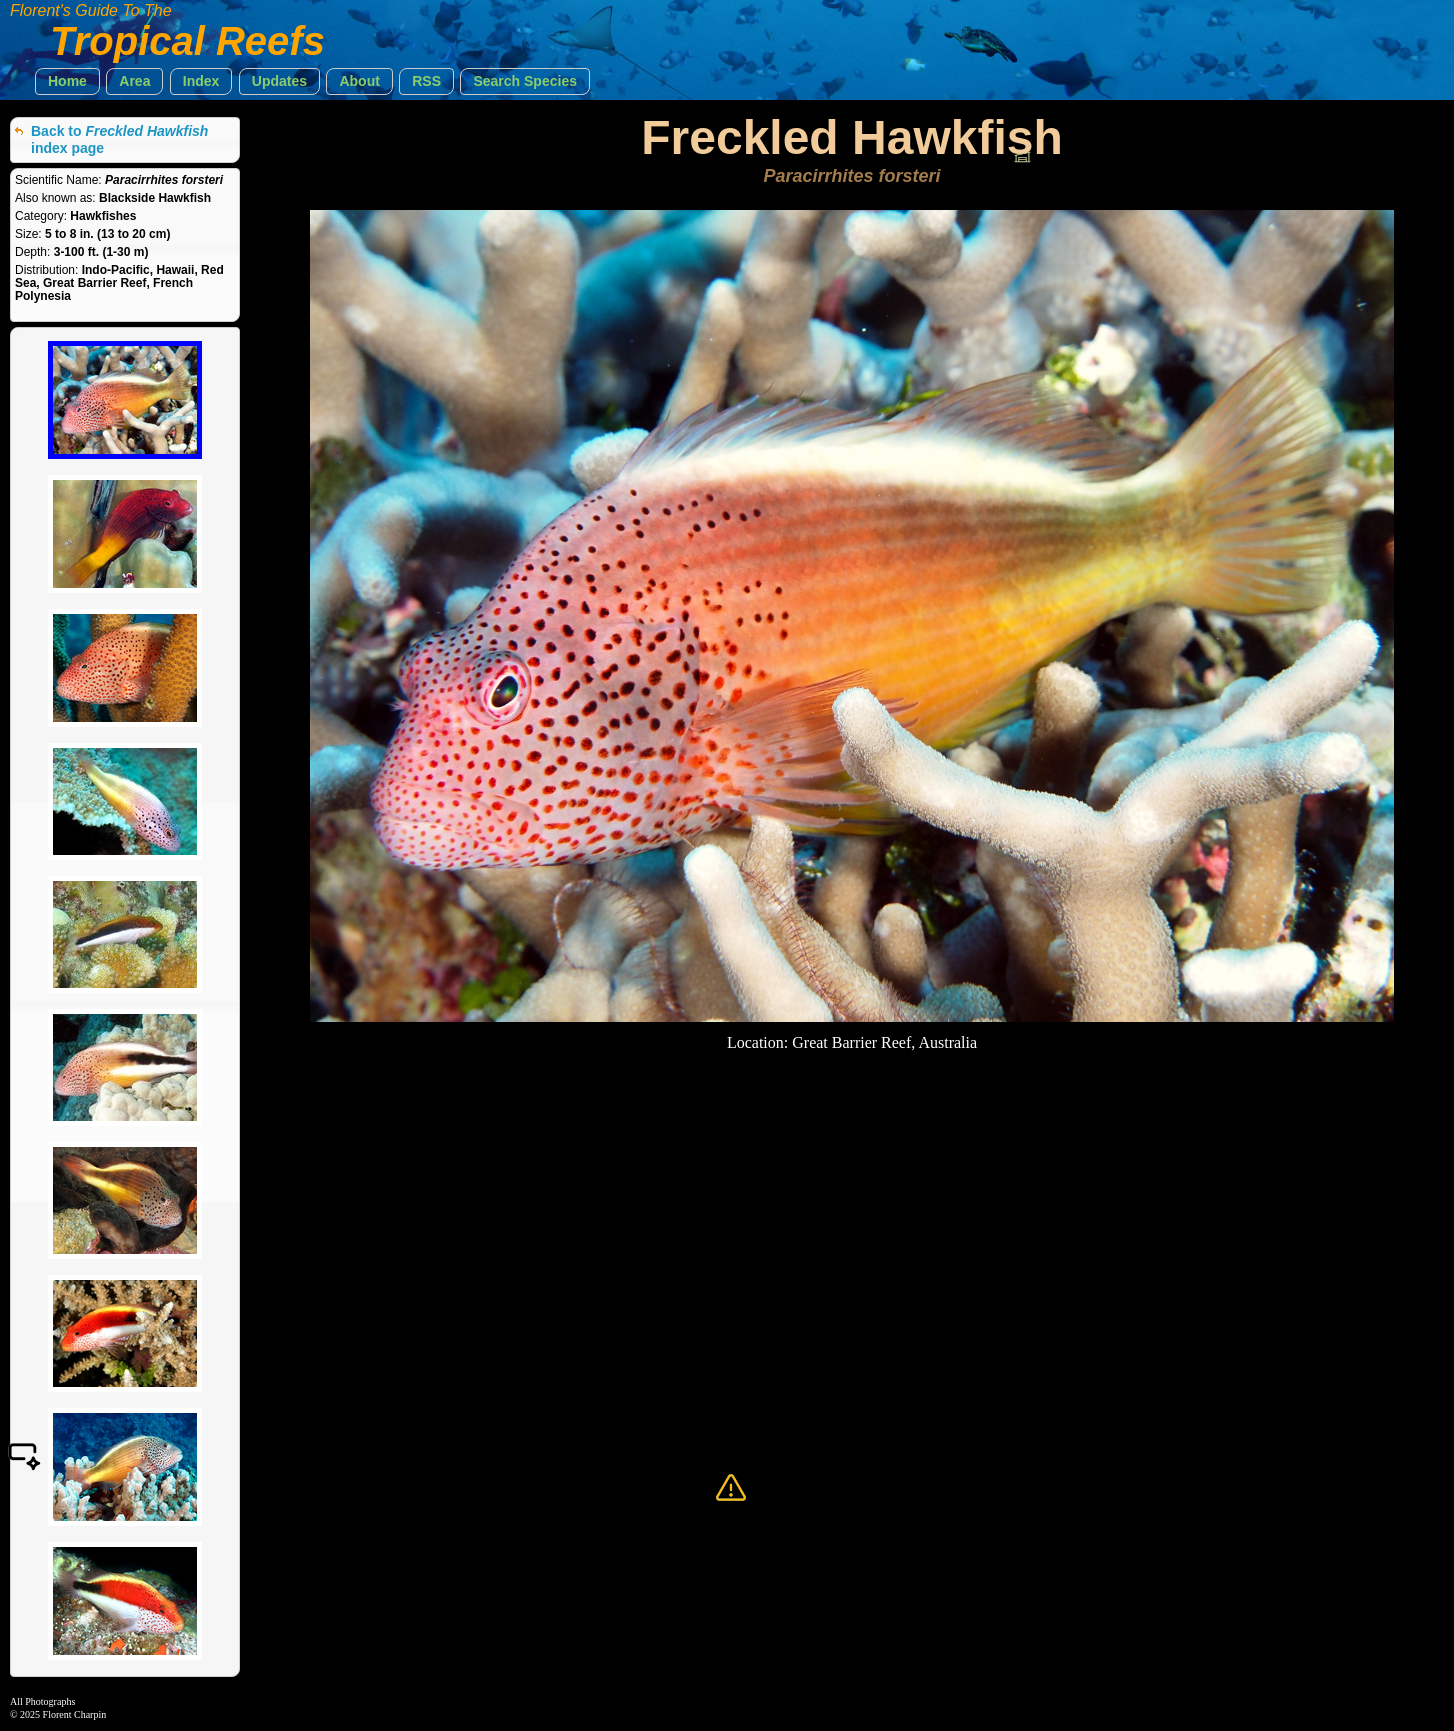  Describe the element at coordinates (22, 1452) in the screenshot. I see `enable AI-assisted text input` at that location.